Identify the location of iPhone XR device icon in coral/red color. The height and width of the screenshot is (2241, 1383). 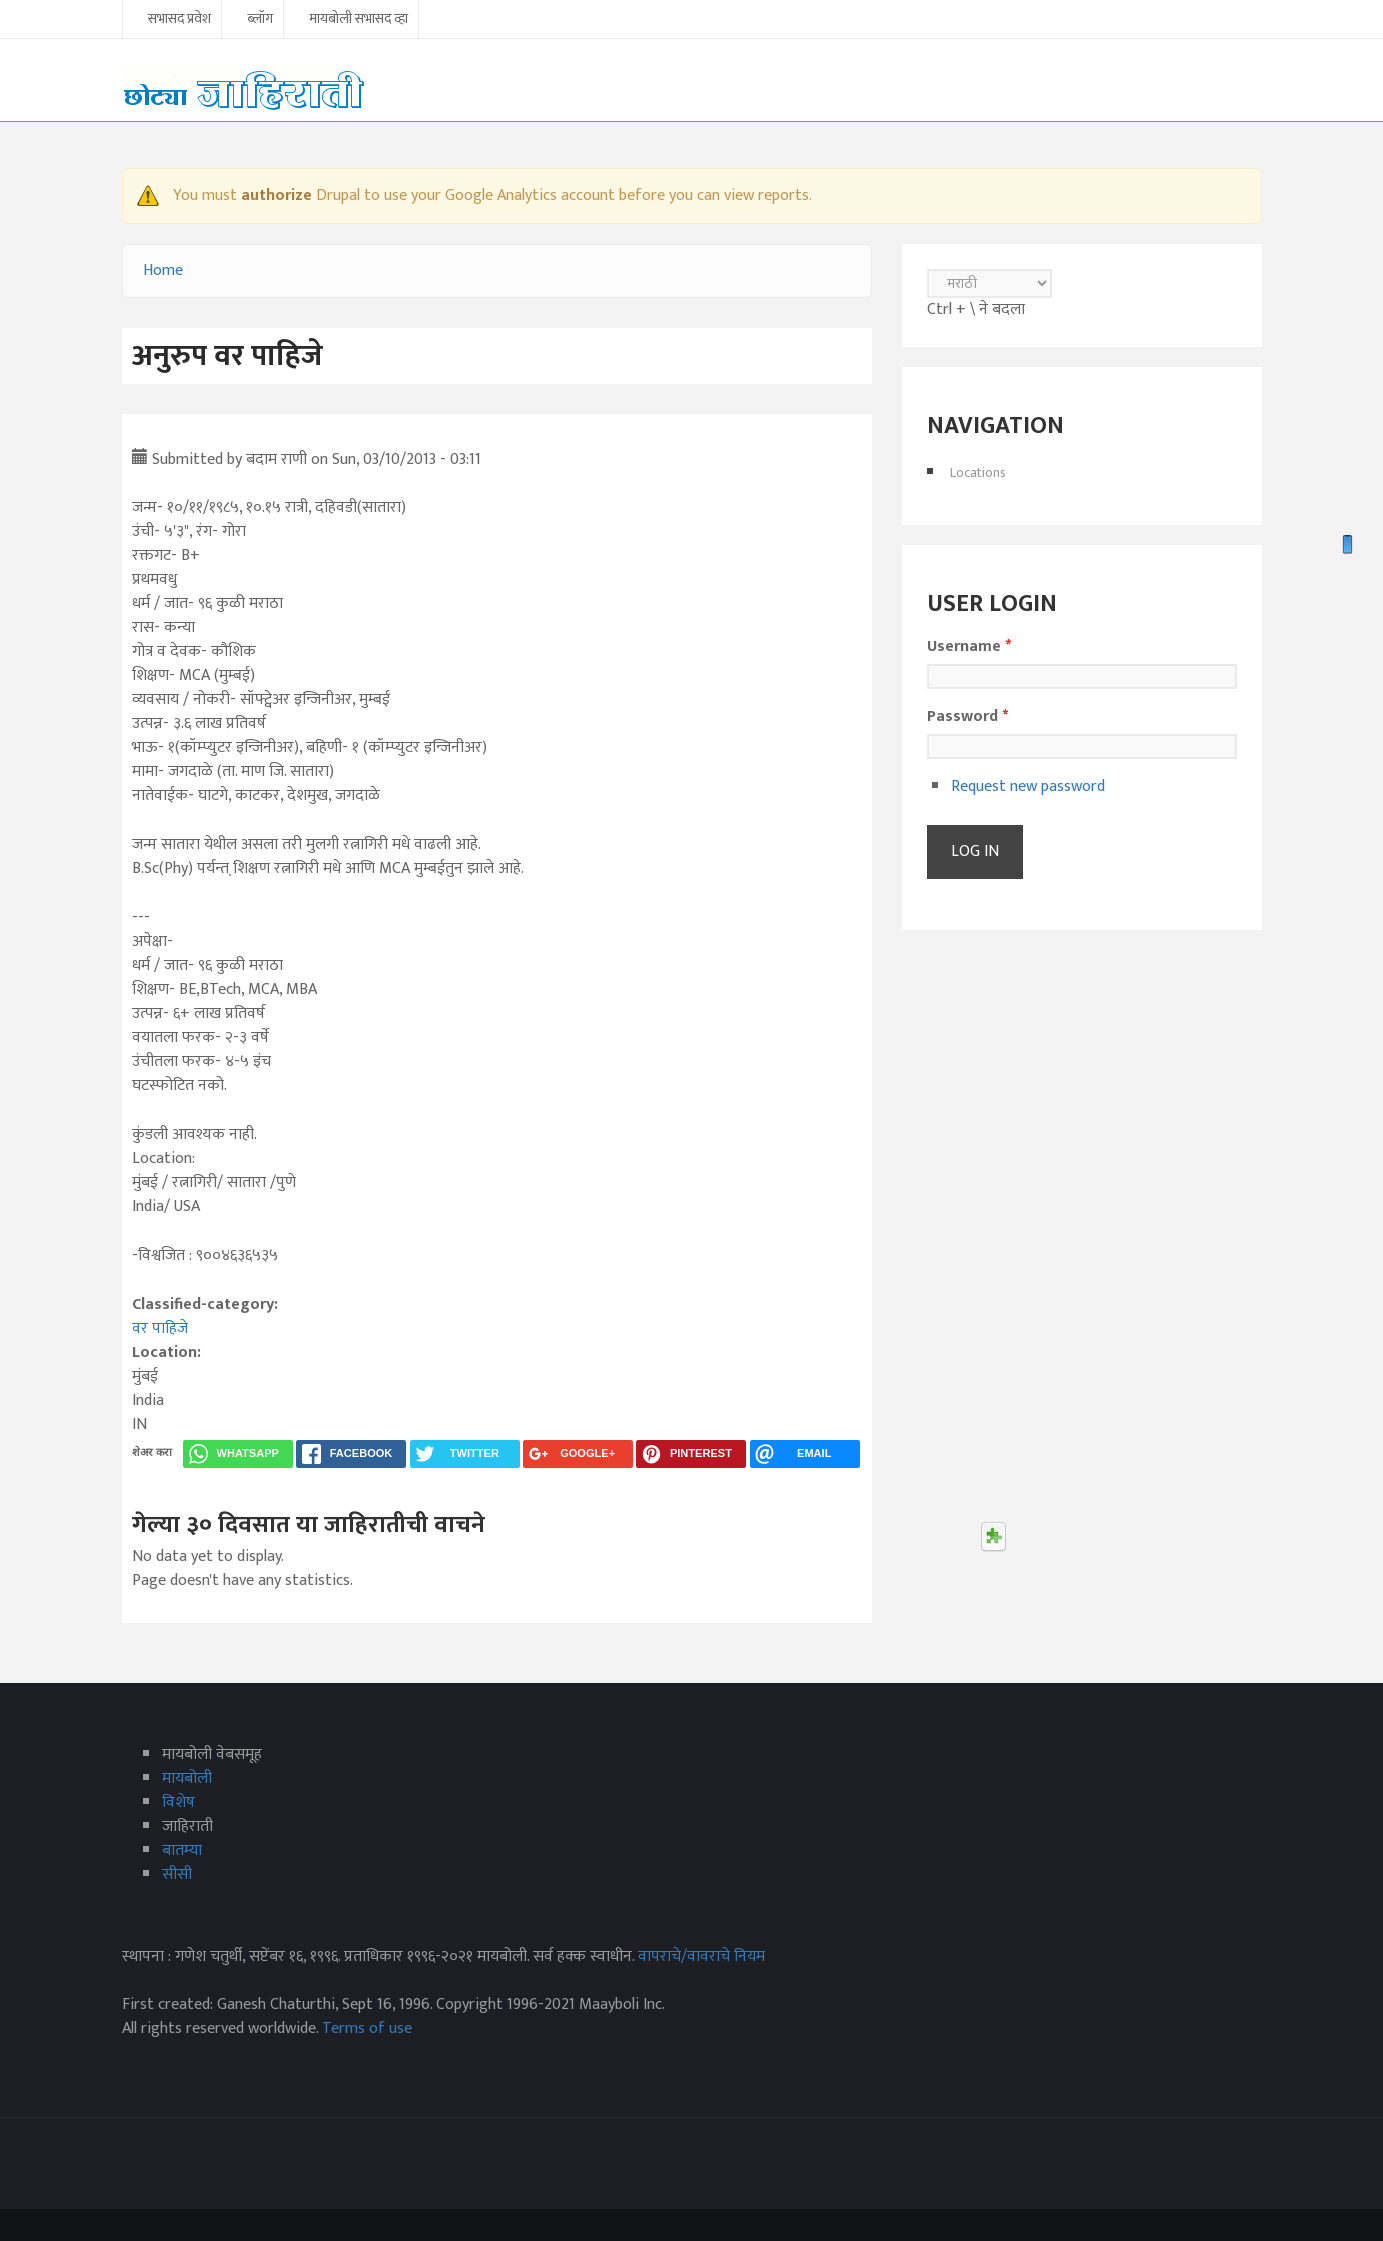
(1347, 544).